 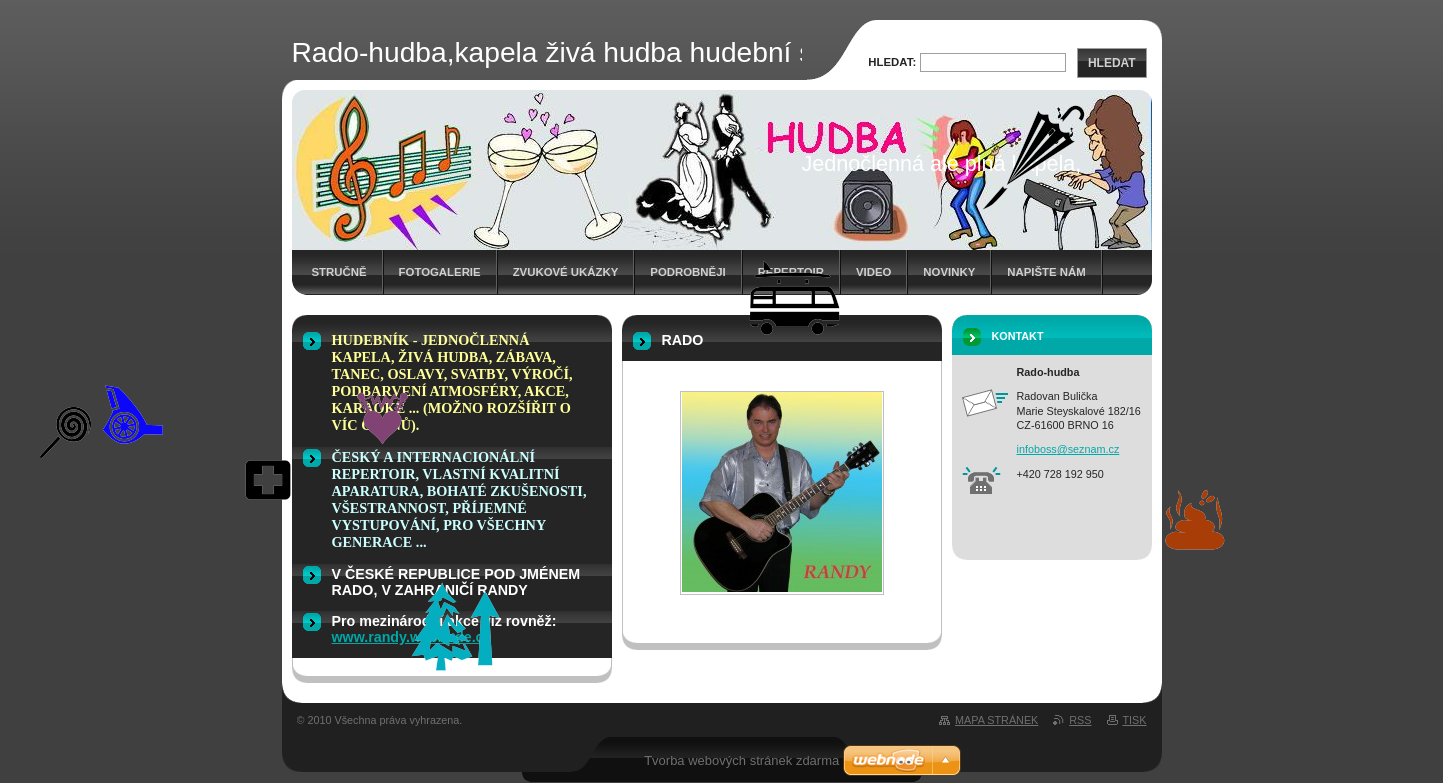 I want to click on select umbrella bayonet weapon in game inventory, so click(x=1032, y=158).